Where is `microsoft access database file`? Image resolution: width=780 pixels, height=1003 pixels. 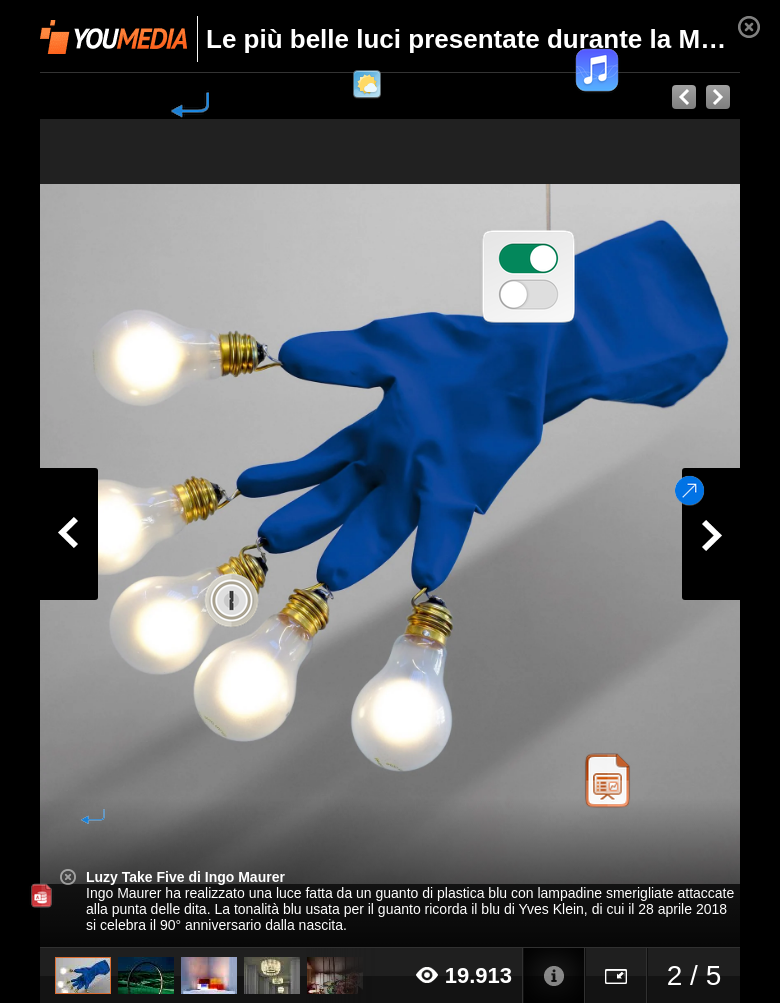 microsoft access database file is located at coordinates (41, 895).